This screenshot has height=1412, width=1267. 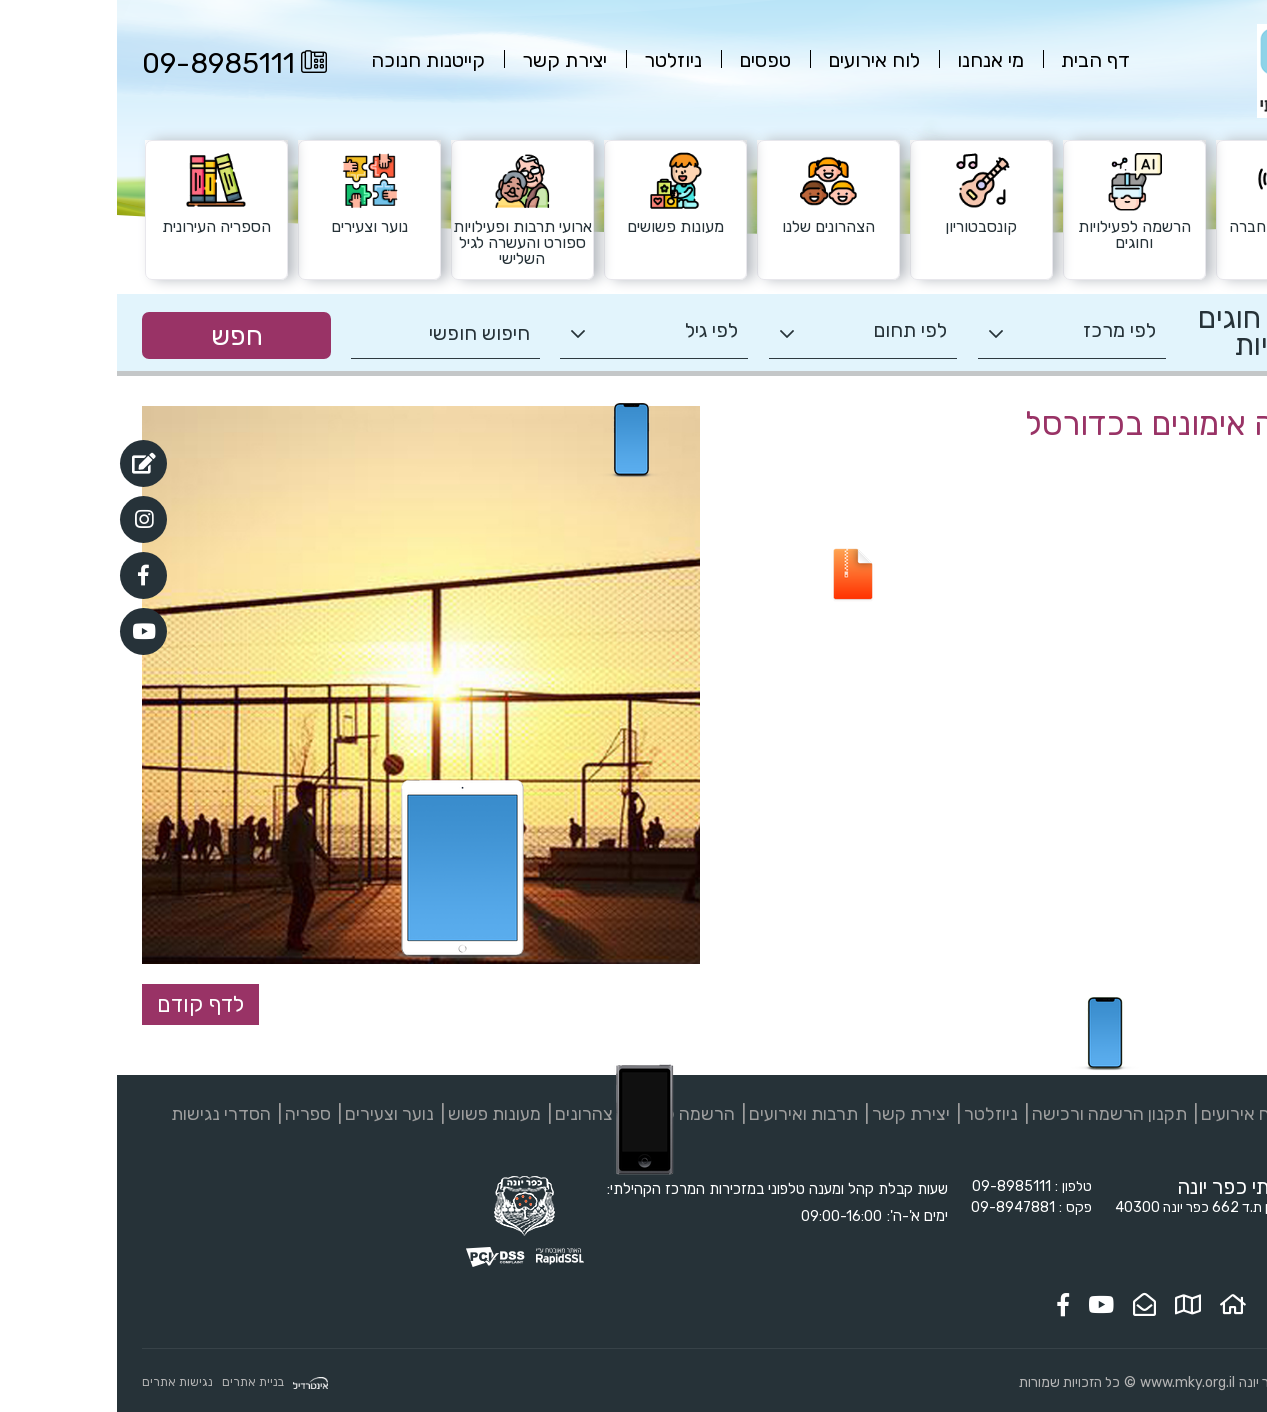 I want to click on iPod nano device in space gray, so click(x=644, y=1119).